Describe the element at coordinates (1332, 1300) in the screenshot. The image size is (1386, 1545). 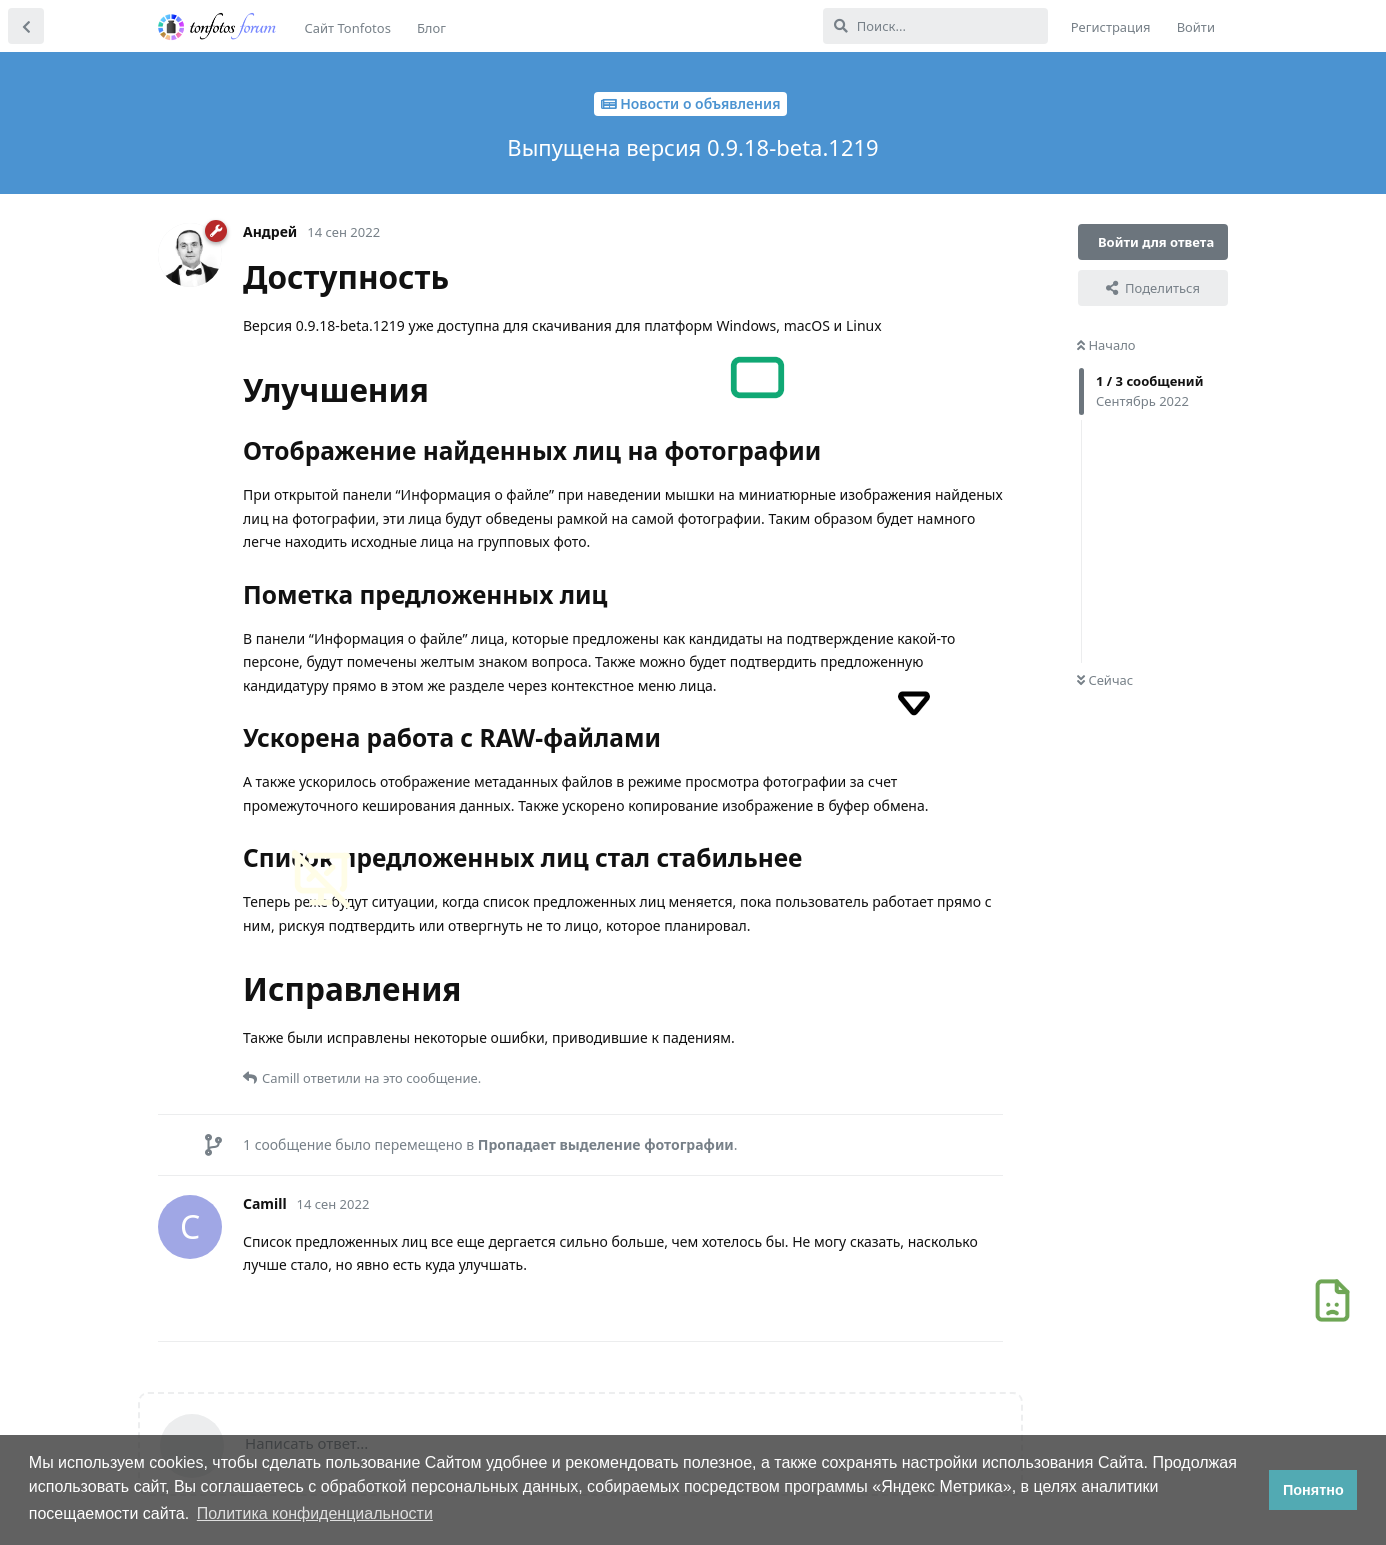
I see `file not found or missing document` at that location.